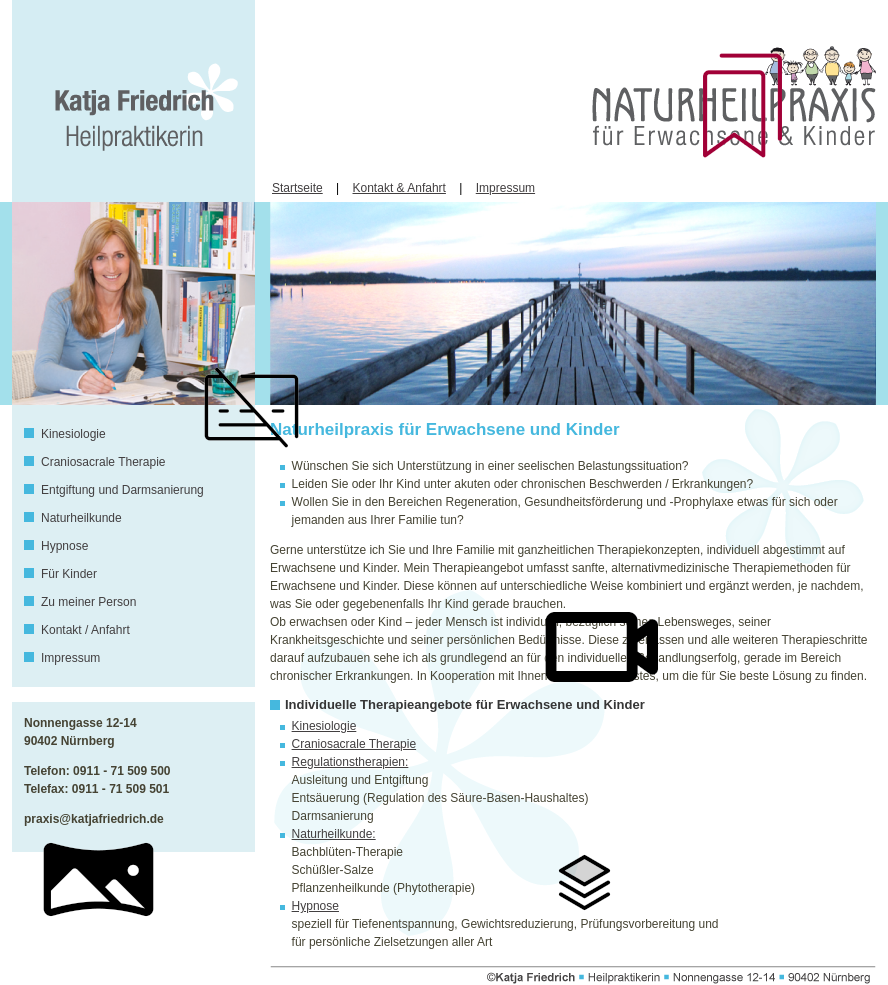 This screenshot has height=985, width=888. What do you see at coordinates (742, 105) in the screenshot?
I see `view saved bookmarks` at bounding box center [742, 105].